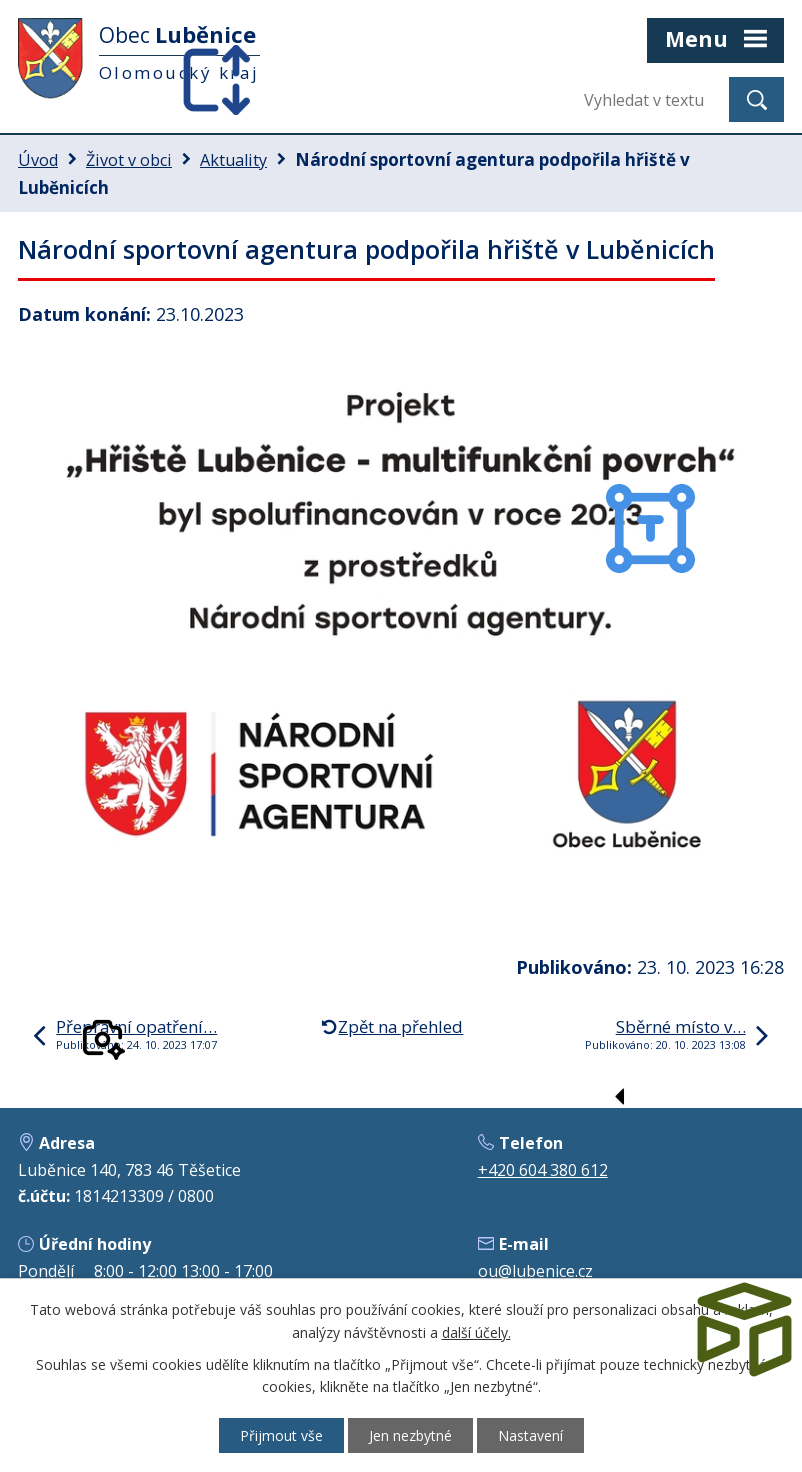  Describe the element at coordinates (650, 528) in the screenshot. I see `resize text or adjust font size` at that location.